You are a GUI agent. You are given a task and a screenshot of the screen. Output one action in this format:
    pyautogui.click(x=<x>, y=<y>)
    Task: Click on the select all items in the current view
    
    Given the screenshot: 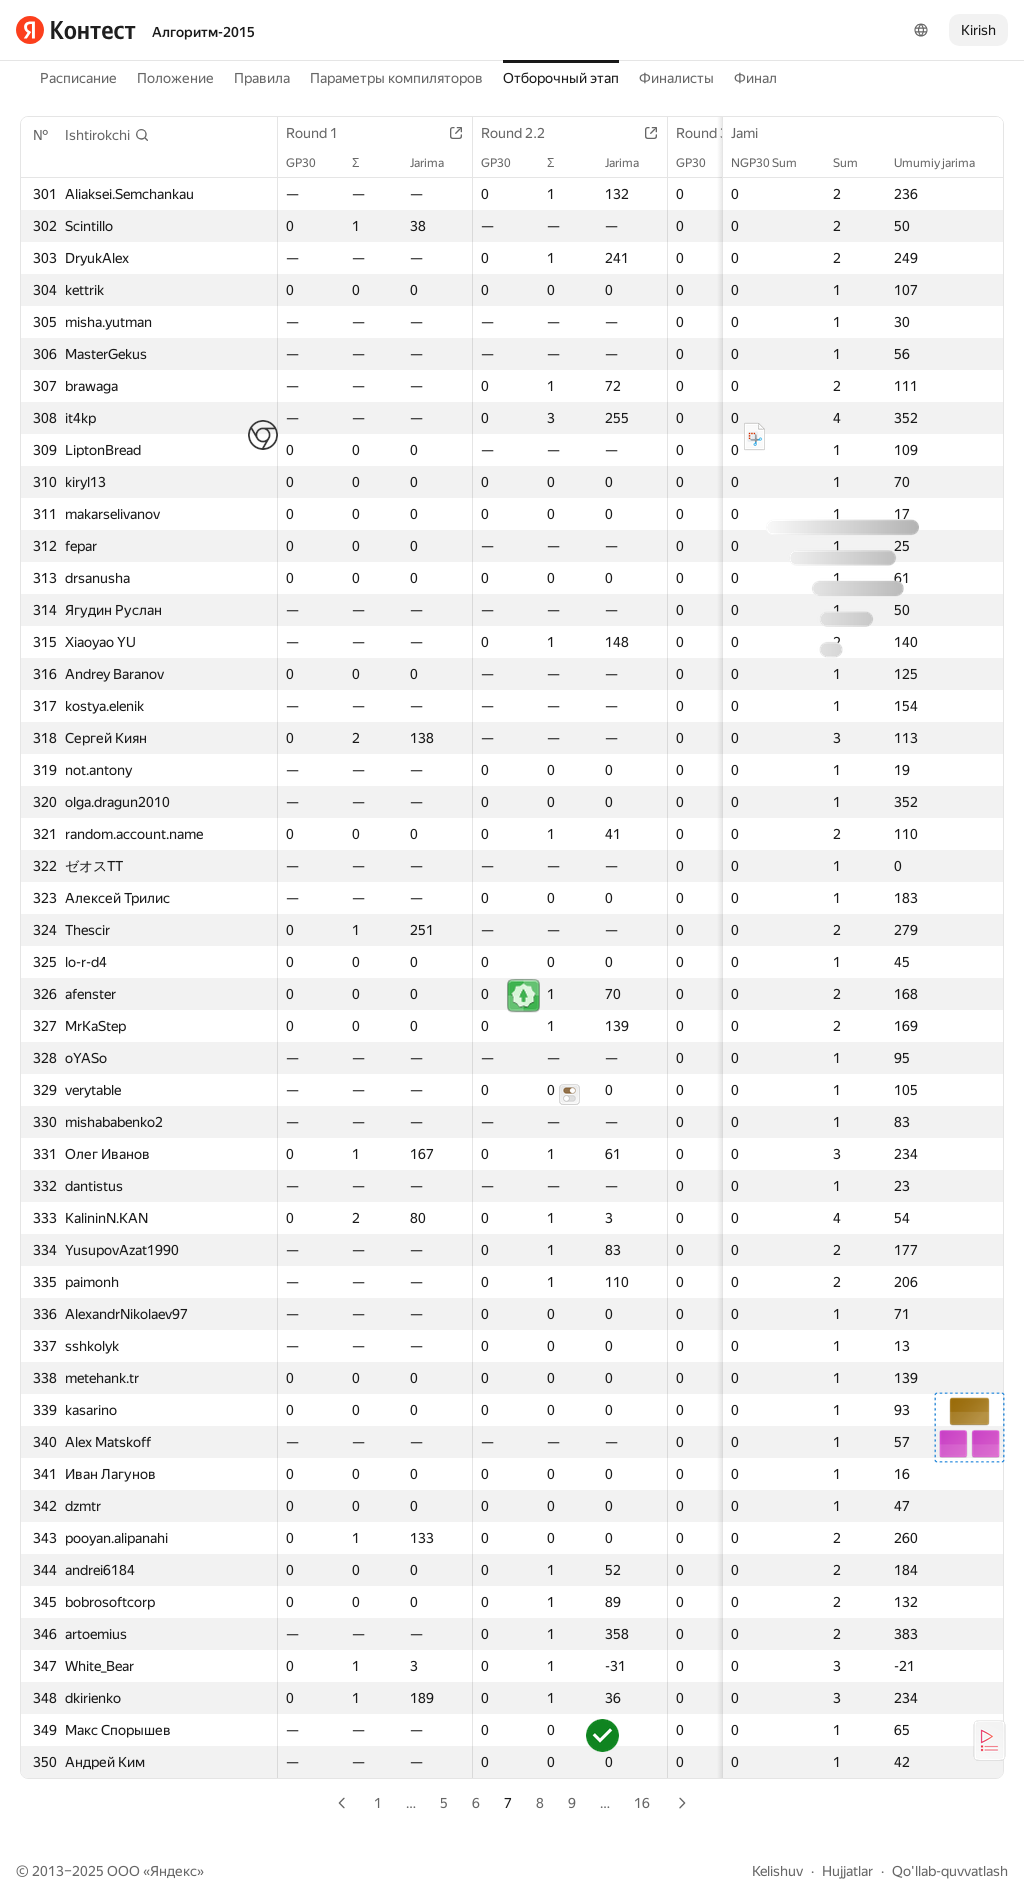 What is the action you would take?
    pyautogui.click(x=969, y=1427)
    